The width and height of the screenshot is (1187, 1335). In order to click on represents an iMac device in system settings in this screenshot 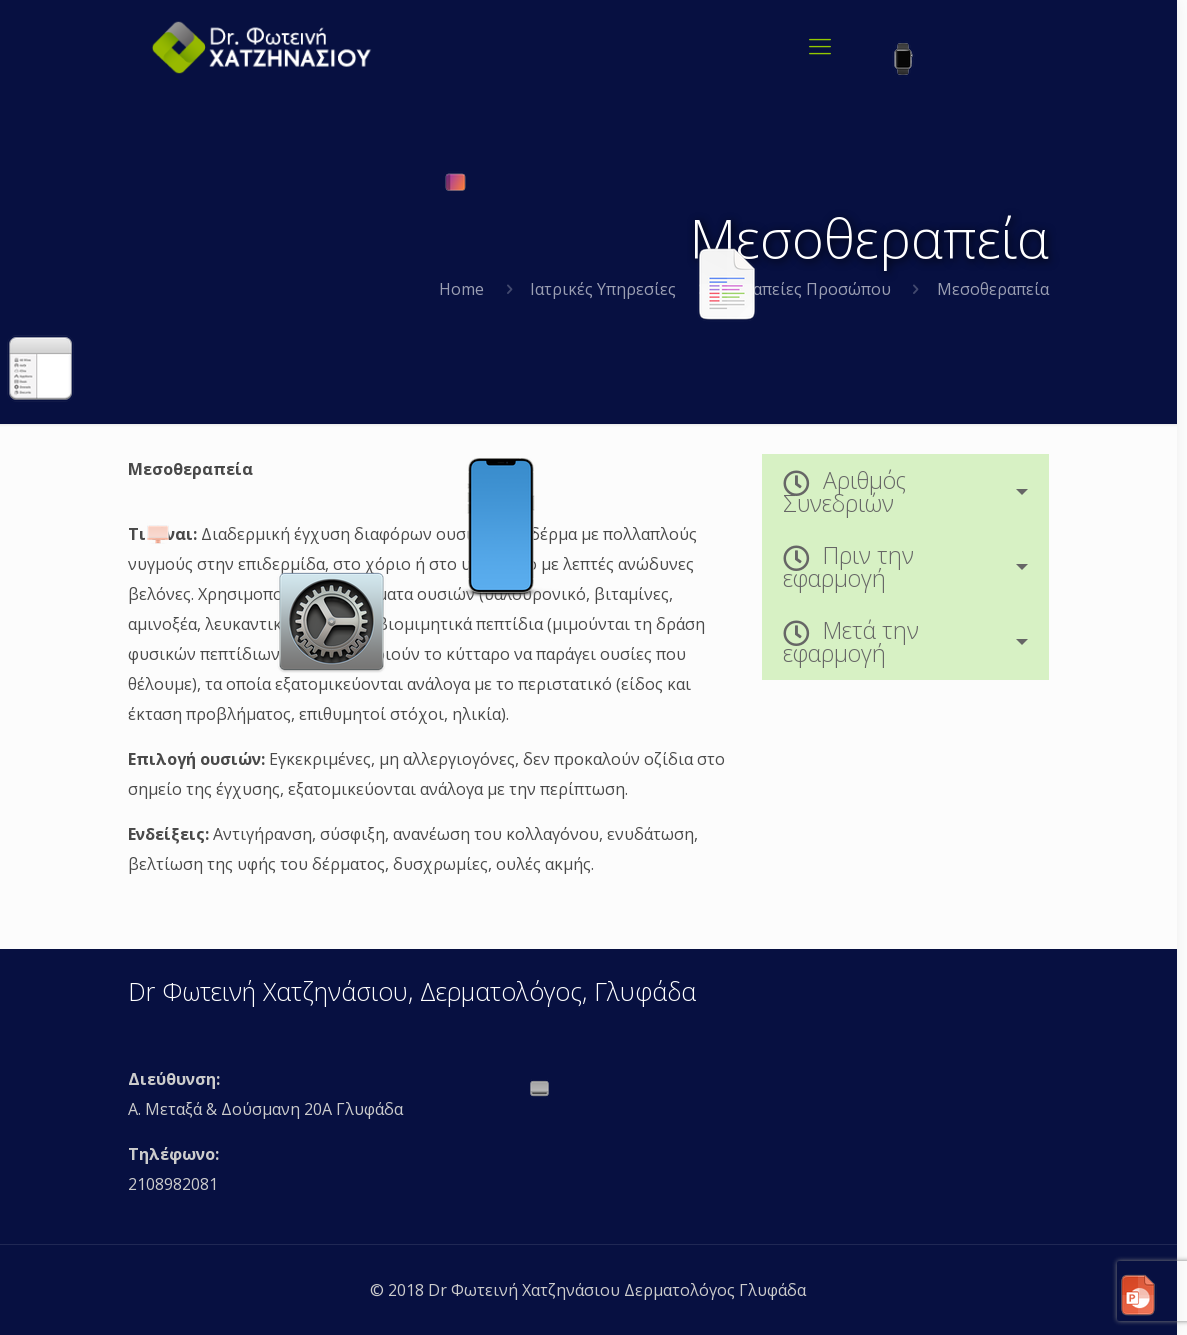, I will do `click(158, 534)`.